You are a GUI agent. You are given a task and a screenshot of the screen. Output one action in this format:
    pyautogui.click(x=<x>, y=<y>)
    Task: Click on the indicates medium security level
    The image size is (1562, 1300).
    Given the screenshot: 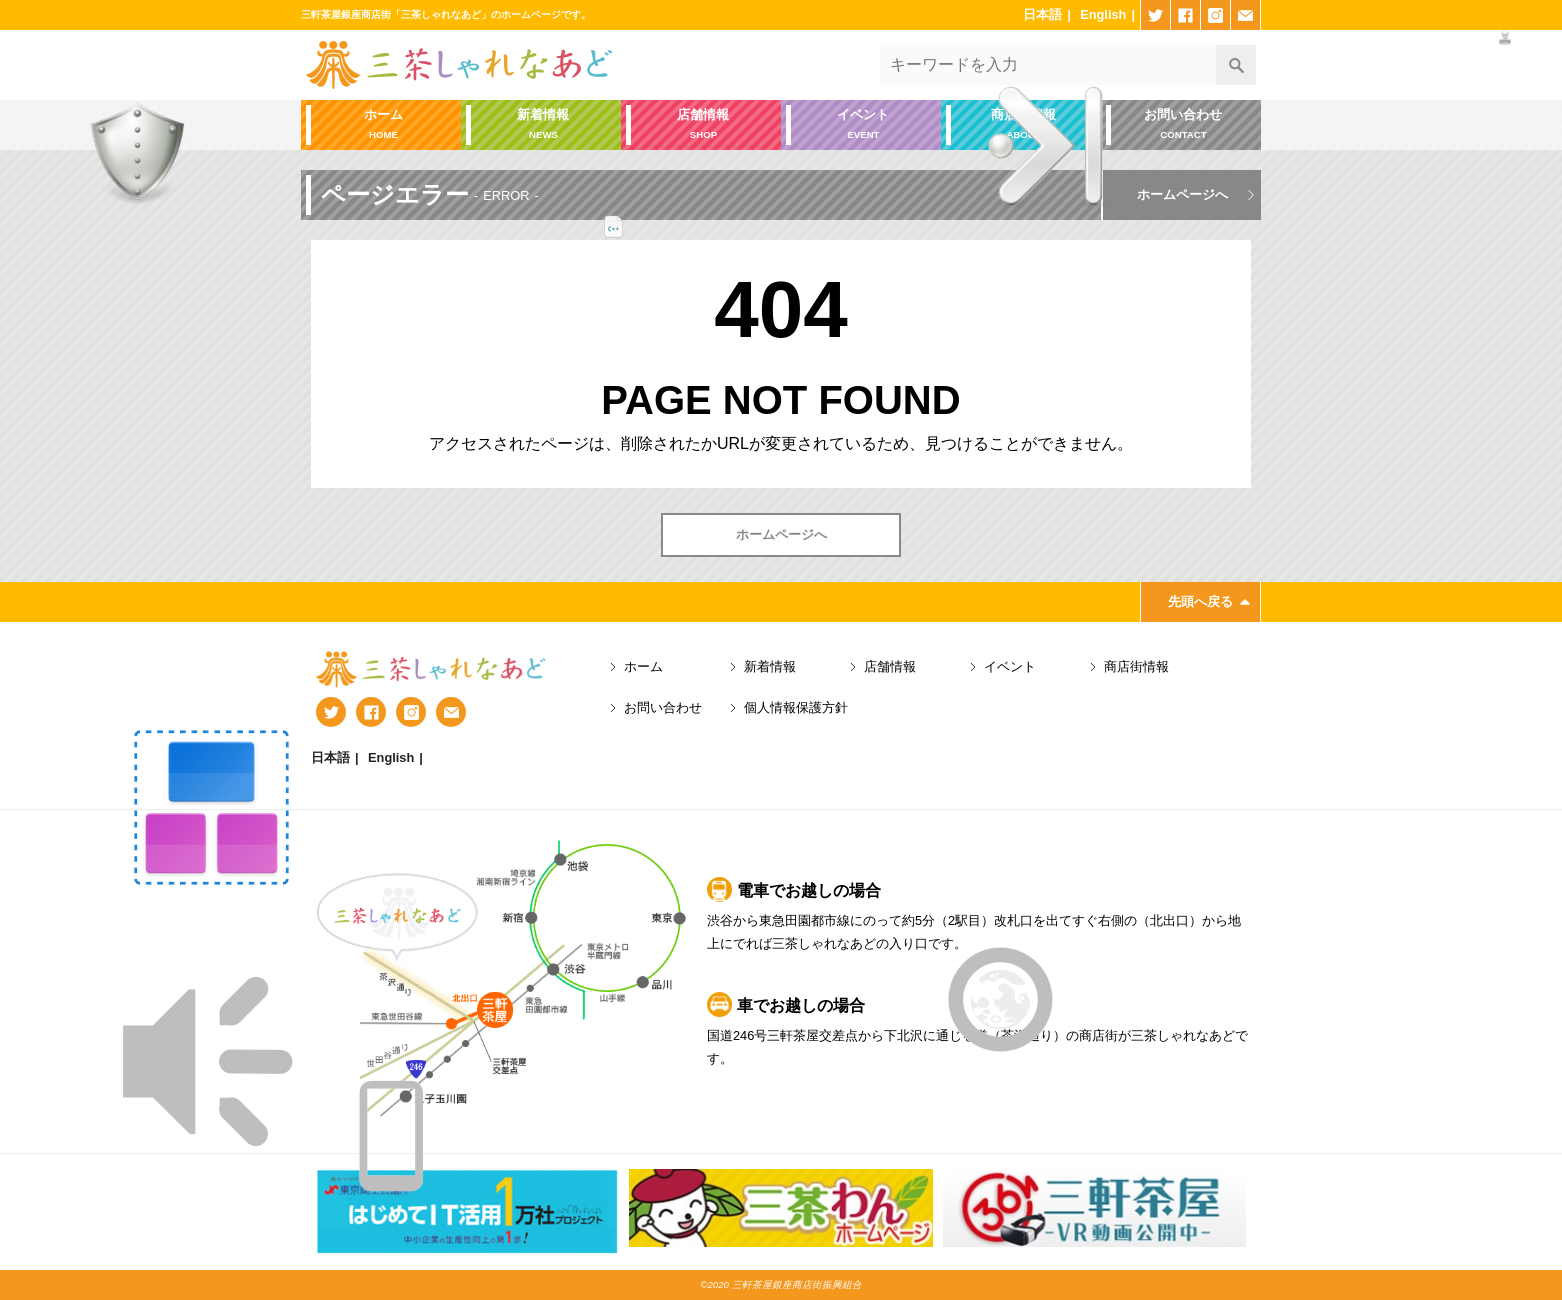 What is the action you would take?
    pyautogui.click(x=137, y=152)
    